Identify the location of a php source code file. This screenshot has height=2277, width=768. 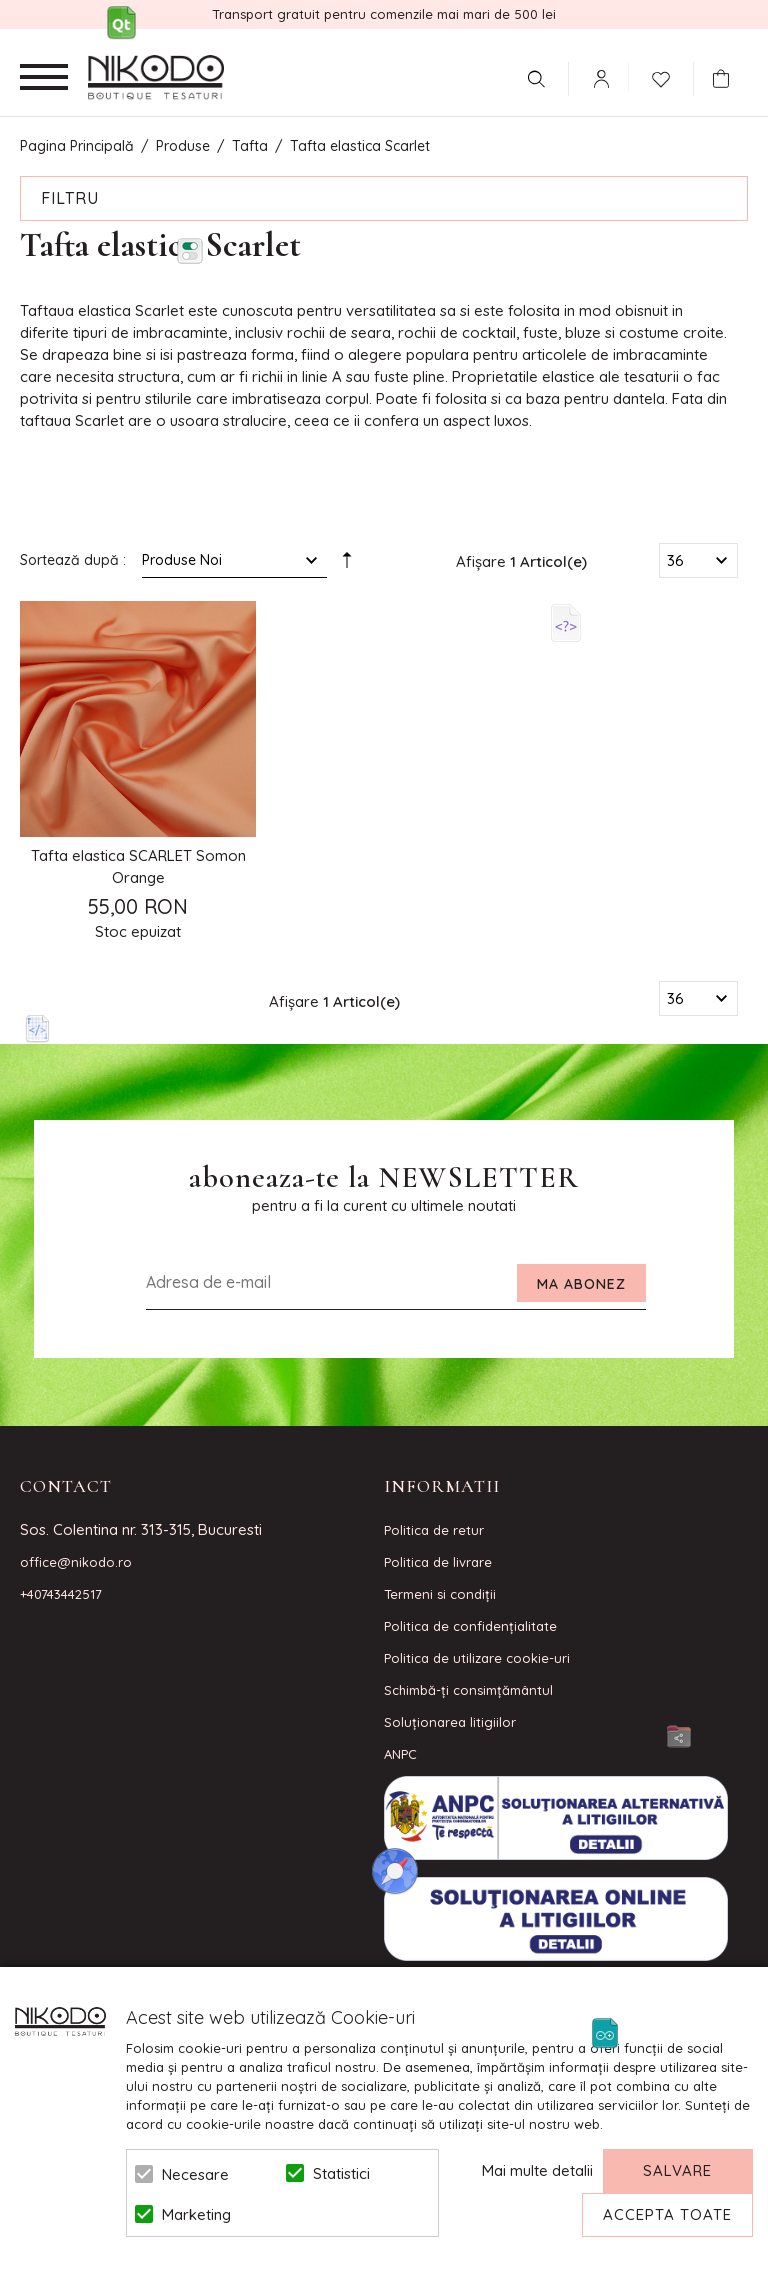
(566, 623).